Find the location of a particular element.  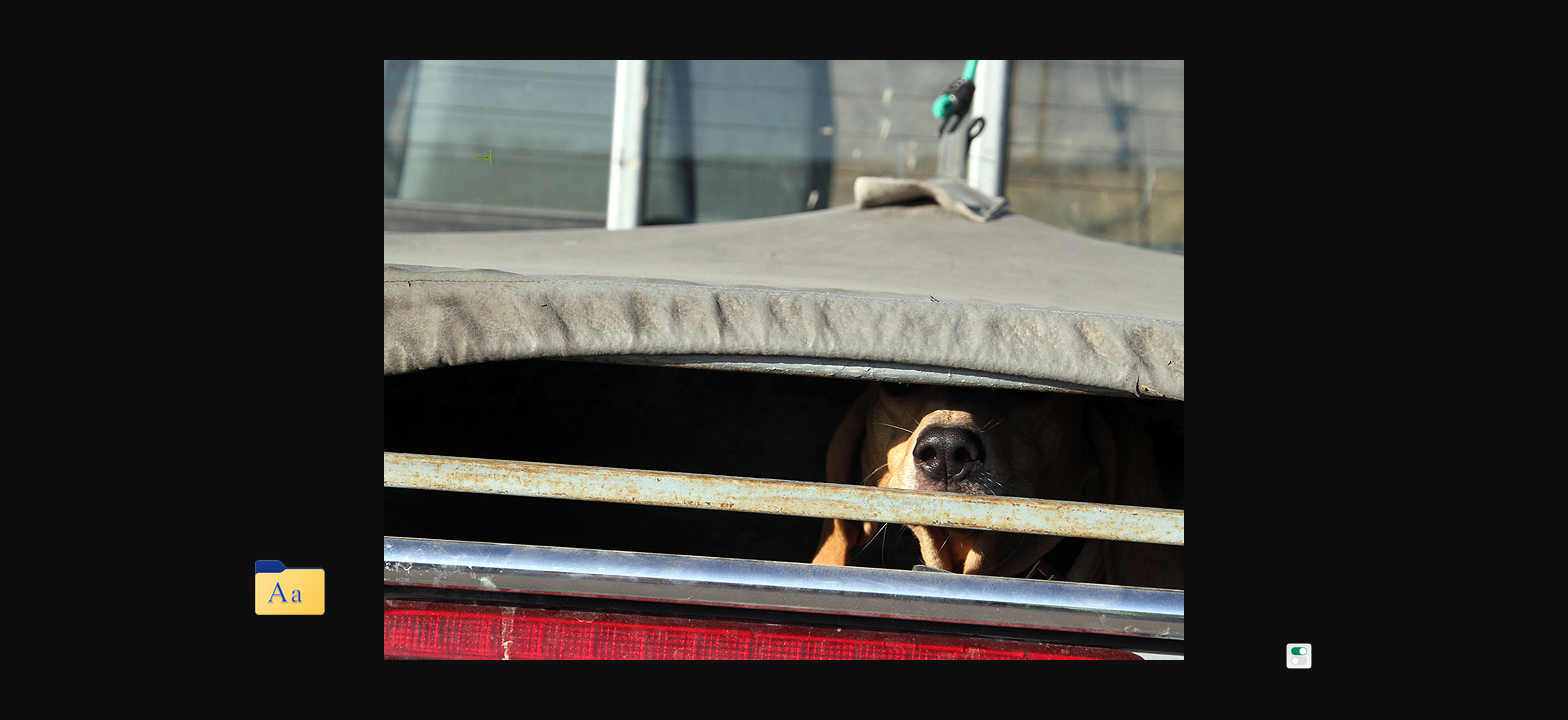

open fonts folder is located at coordinates (289, 589).